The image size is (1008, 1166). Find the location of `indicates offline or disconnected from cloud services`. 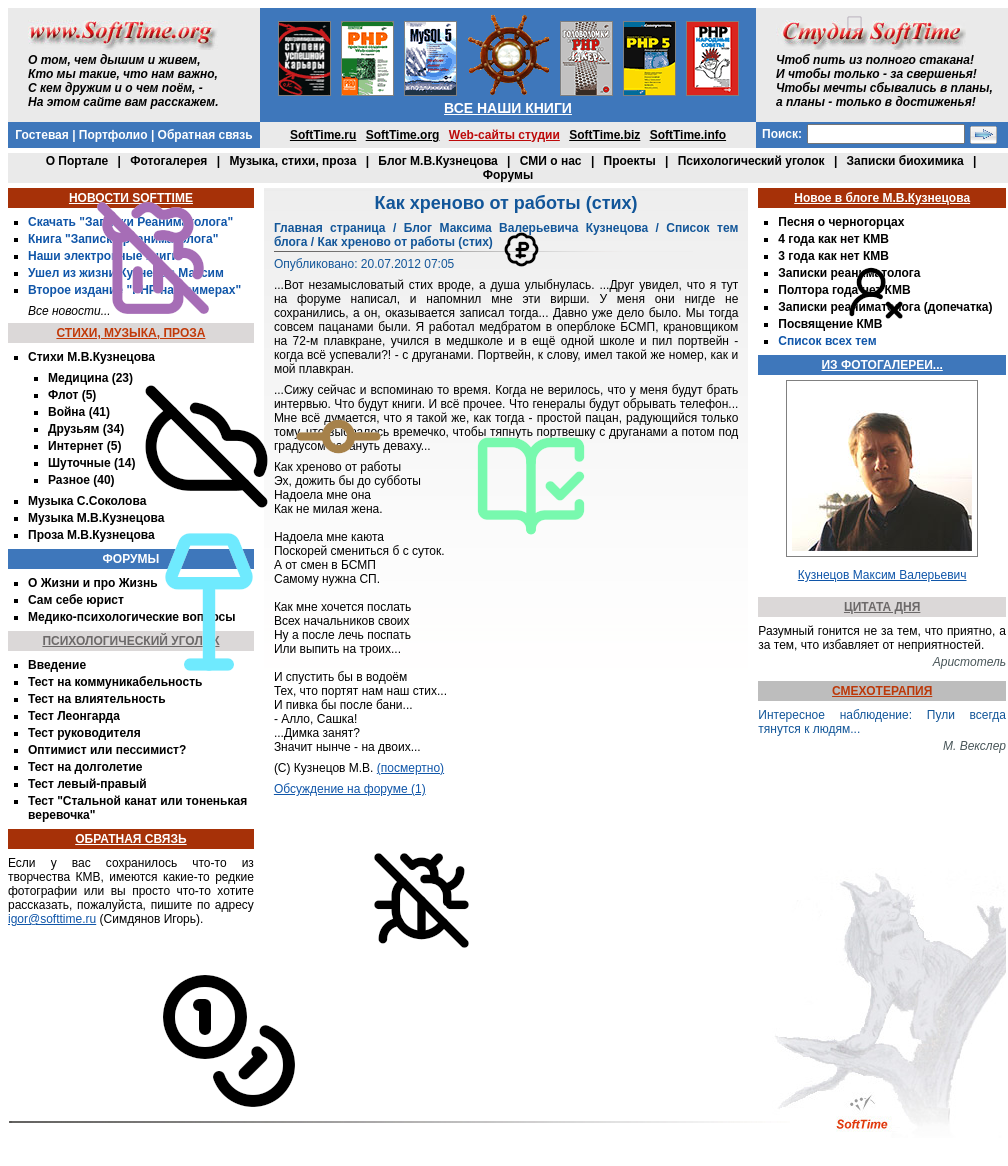

indicates offline or disconnected from cloud services is located at coordinates (206, 446).